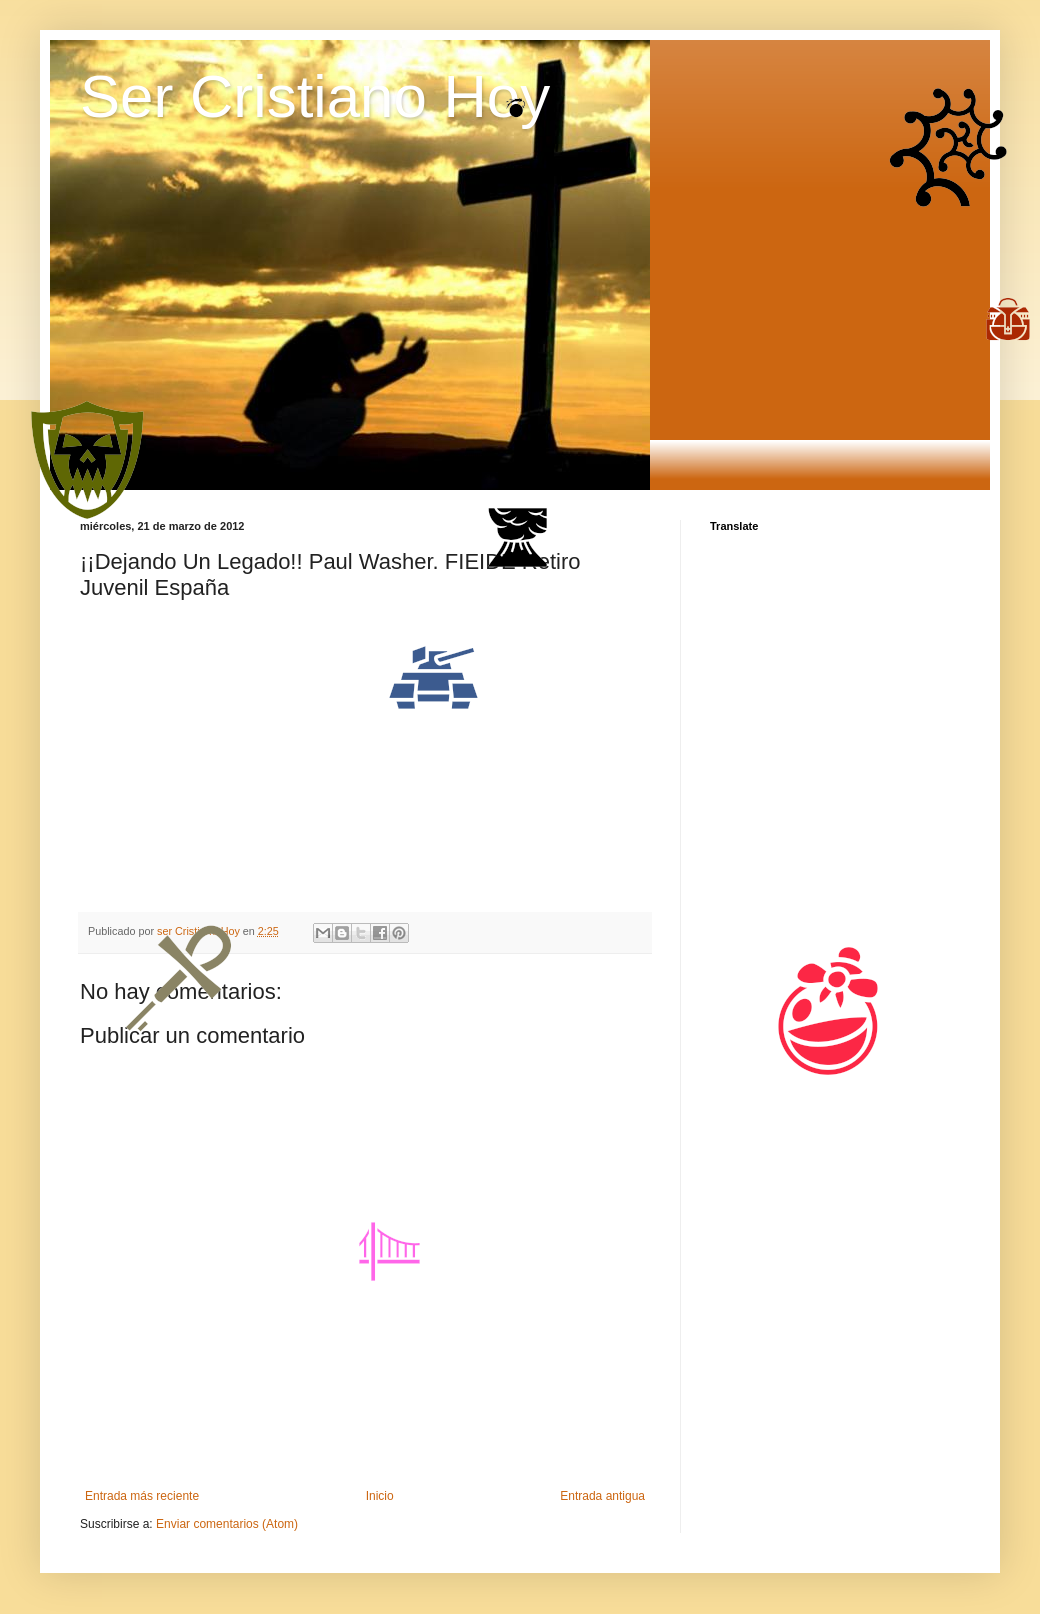 This screenshot has height=1614, width=1040. What do you see at coordinates (948, 147) in the screenshot?
I see `decorative flourish or ornamental design element` at bounding box center [948, 147].